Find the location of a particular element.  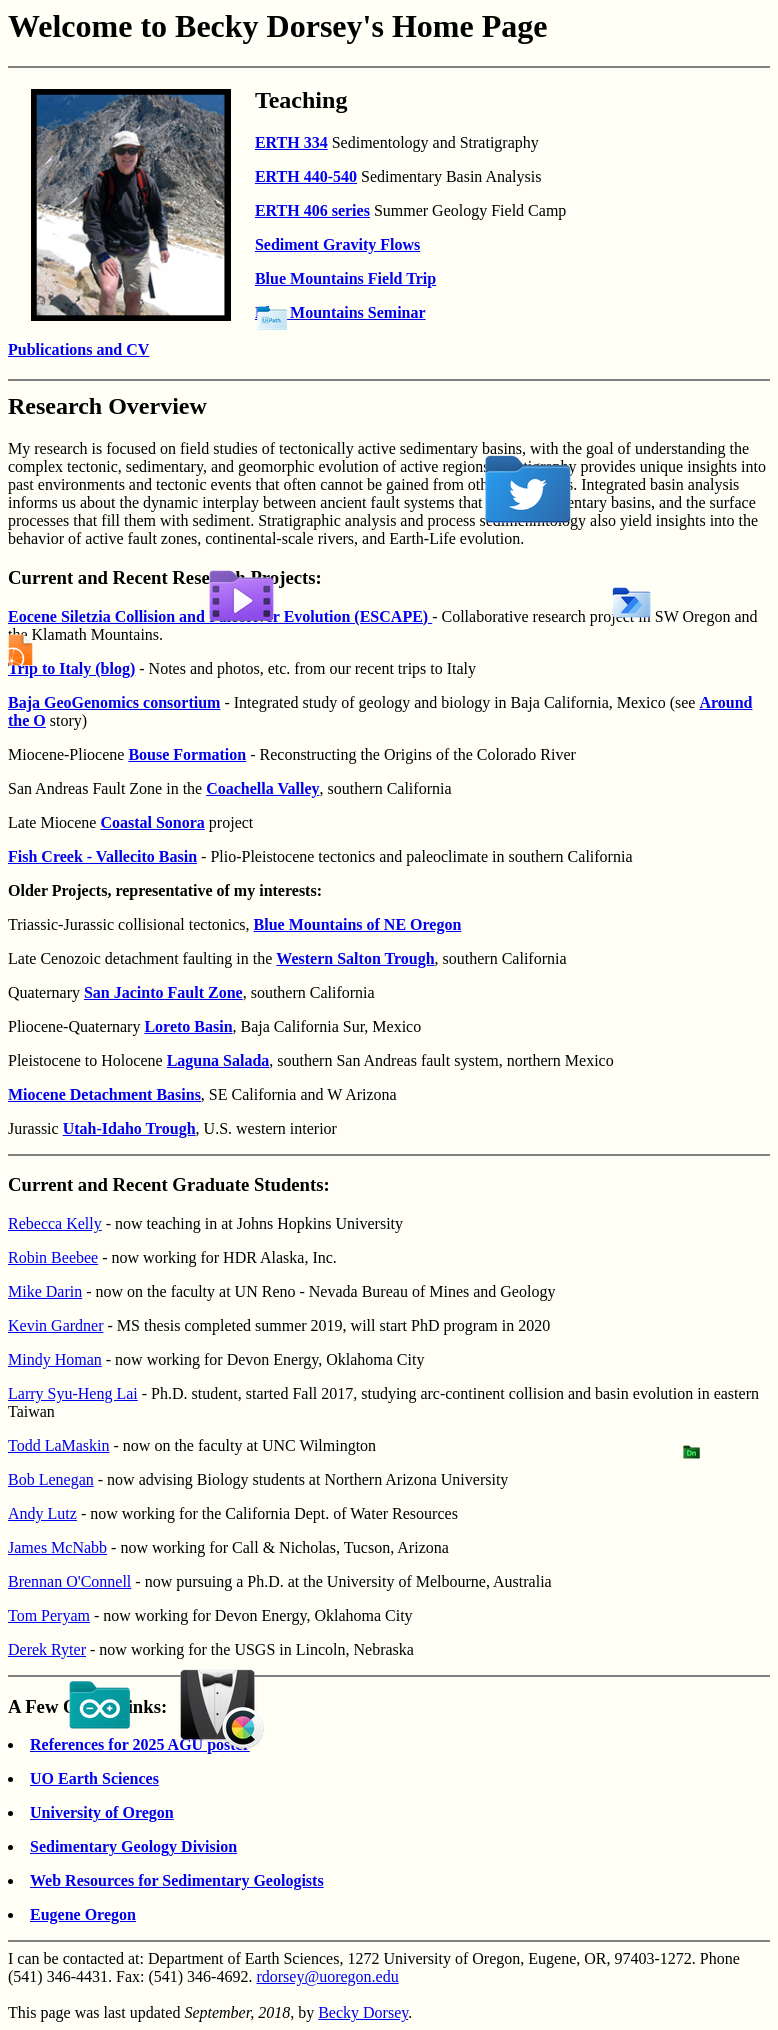

open folder containing Adobe Dimension project files is located at coordinates (691, 1452).